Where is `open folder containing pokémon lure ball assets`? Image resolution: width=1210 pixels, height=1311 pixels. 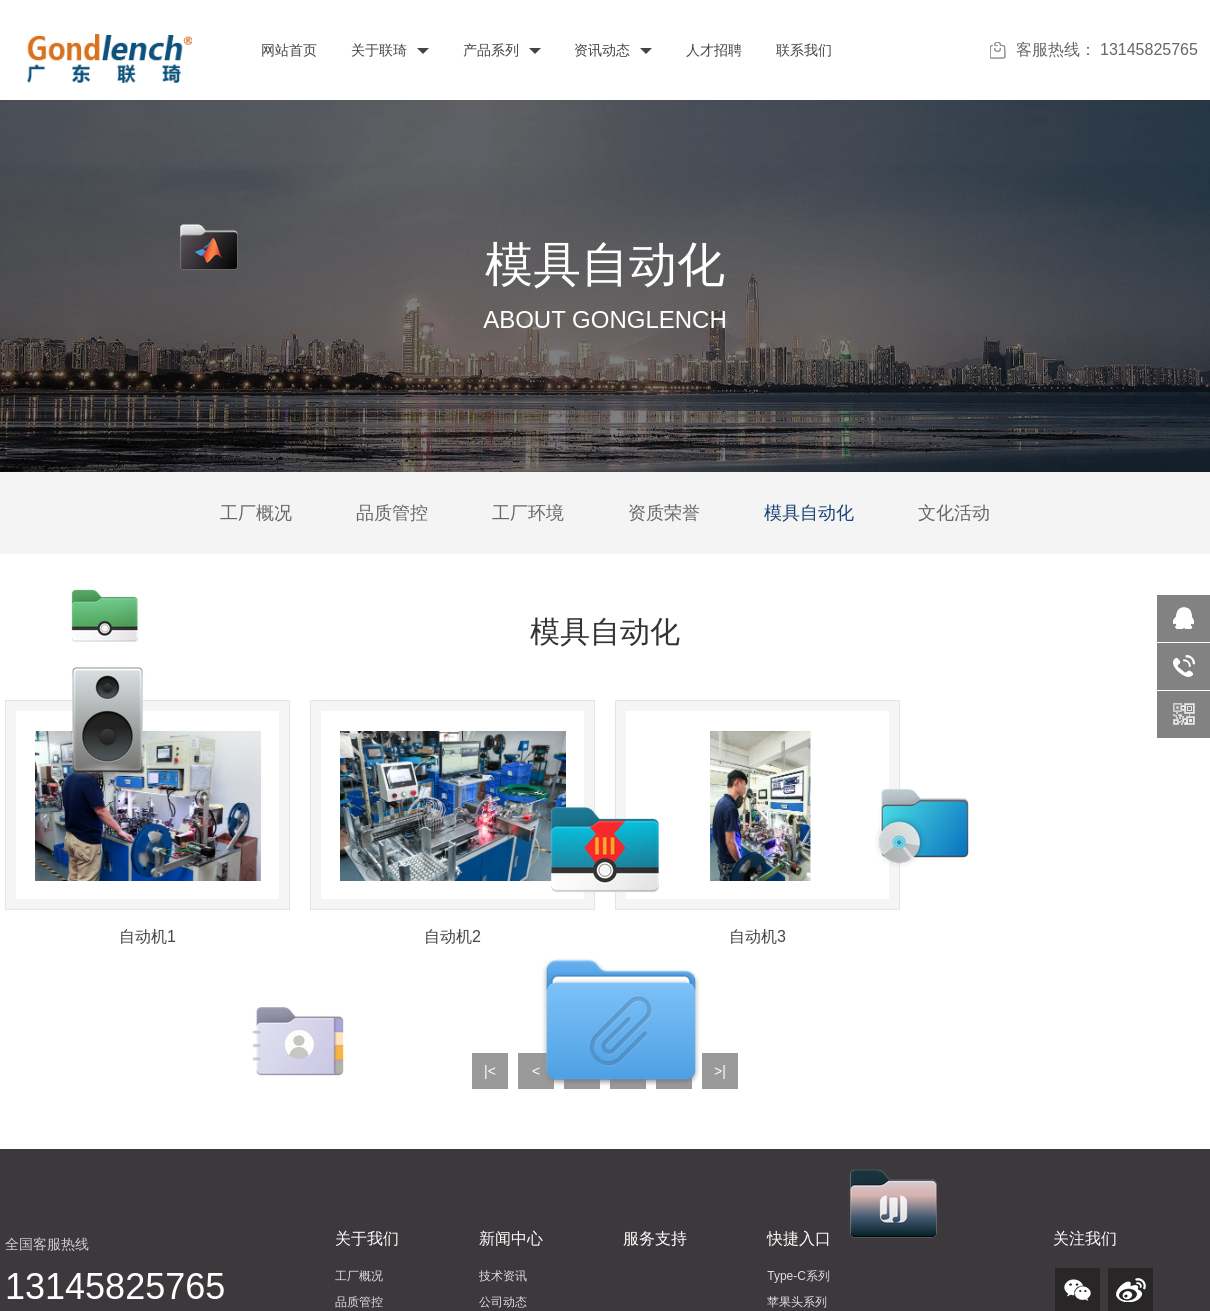 open folder containing pokémon lure ball assets is located at coordinates (604, 852).